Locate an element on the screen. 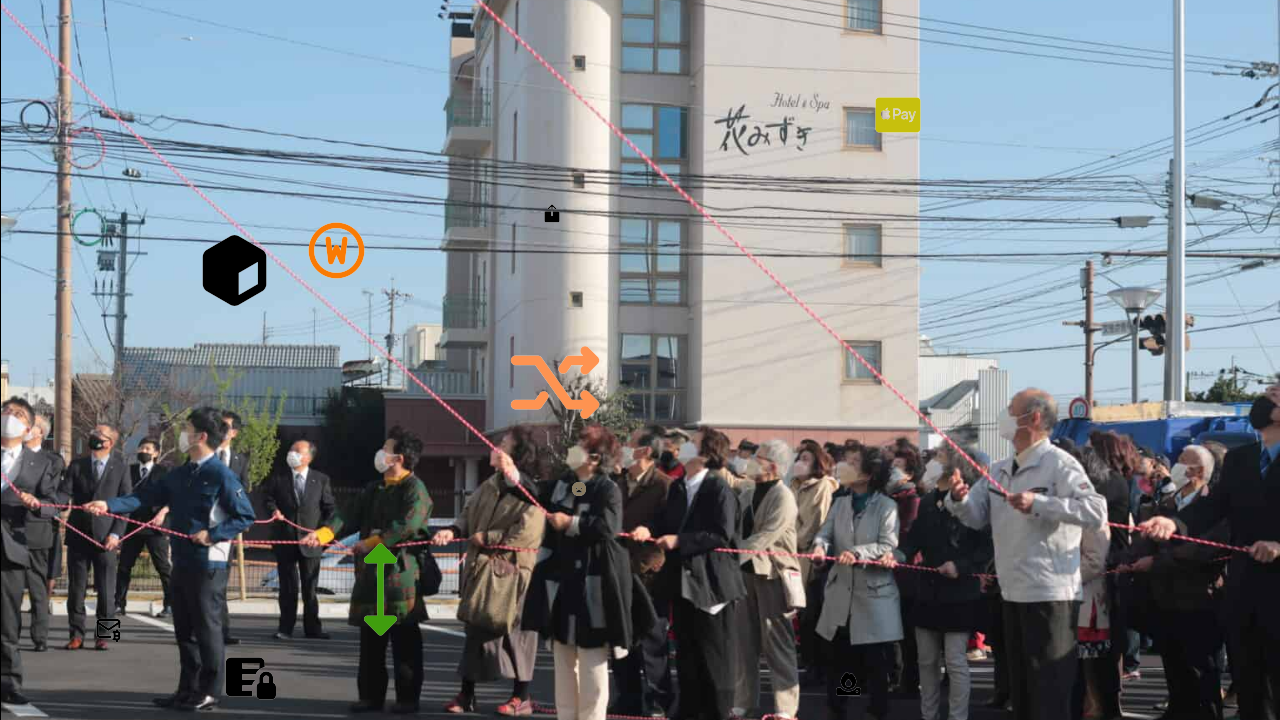 The image size is (1280, 720). adjust height or vertical size is located at coordinates (380, 589).